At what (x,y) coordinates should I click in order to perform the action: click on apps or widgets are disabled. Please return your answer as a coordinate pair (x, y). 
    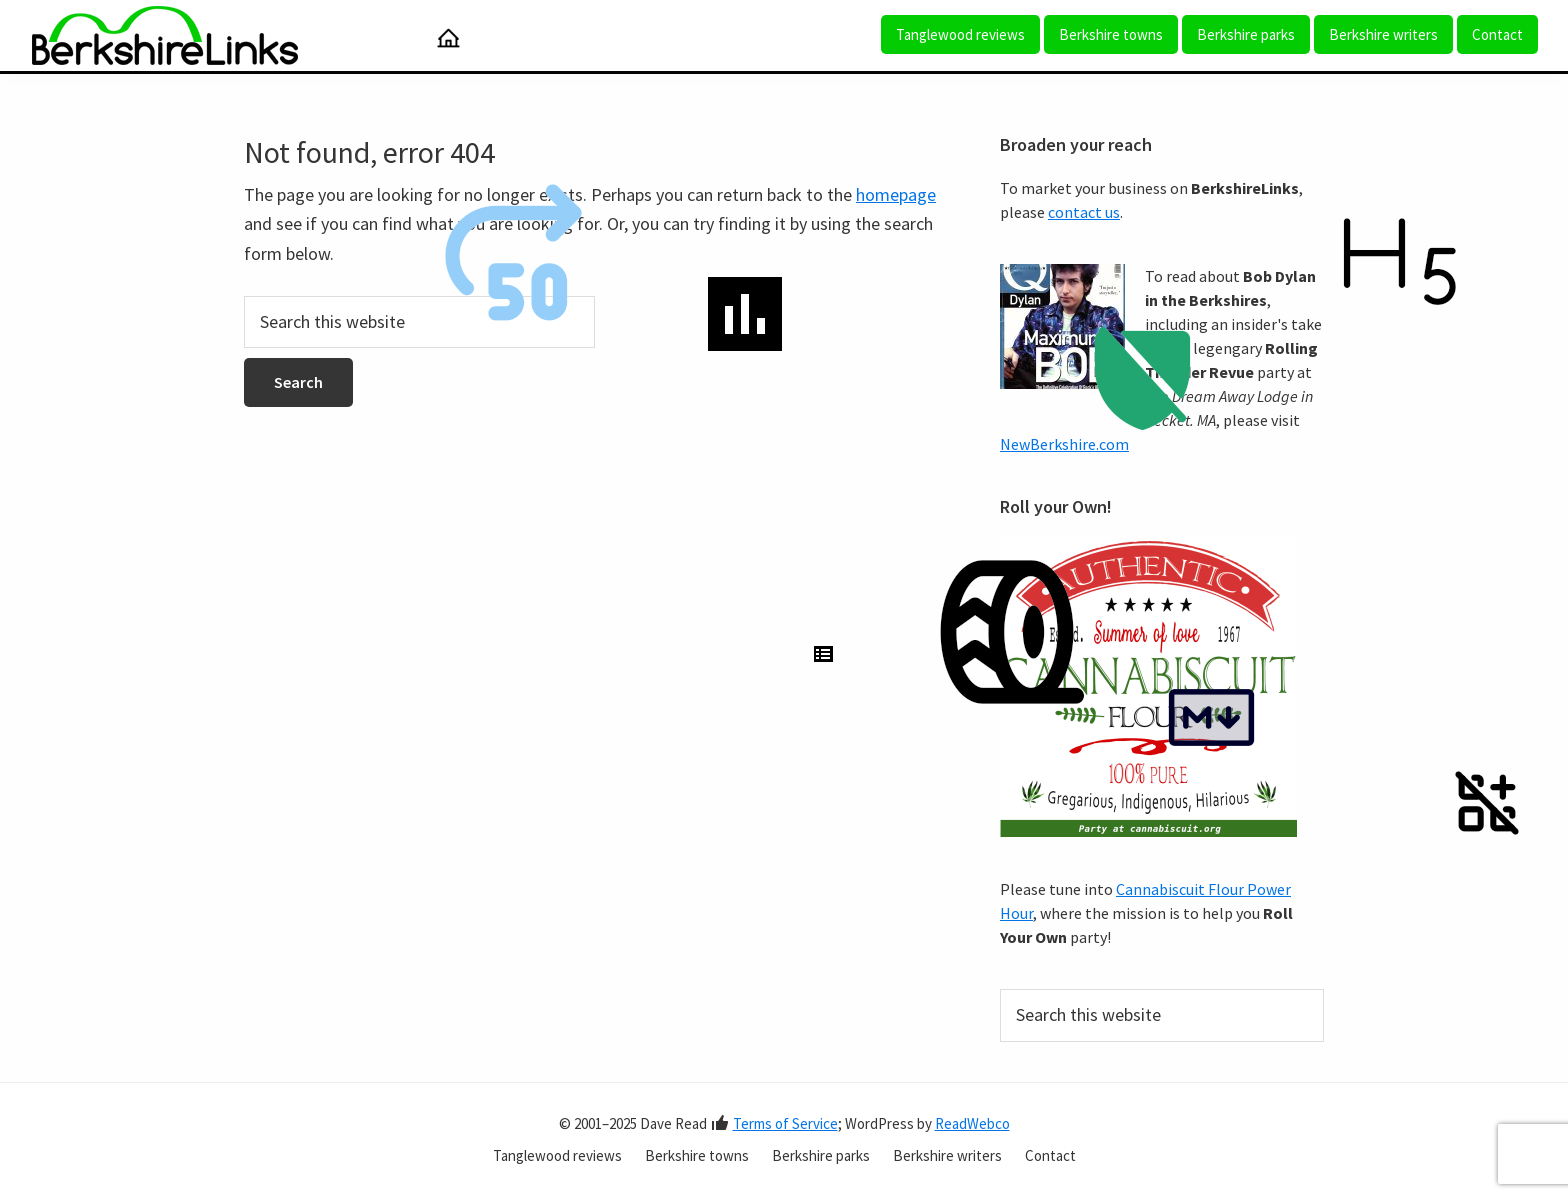
    Looking at the image, I should click on (1487, 803).